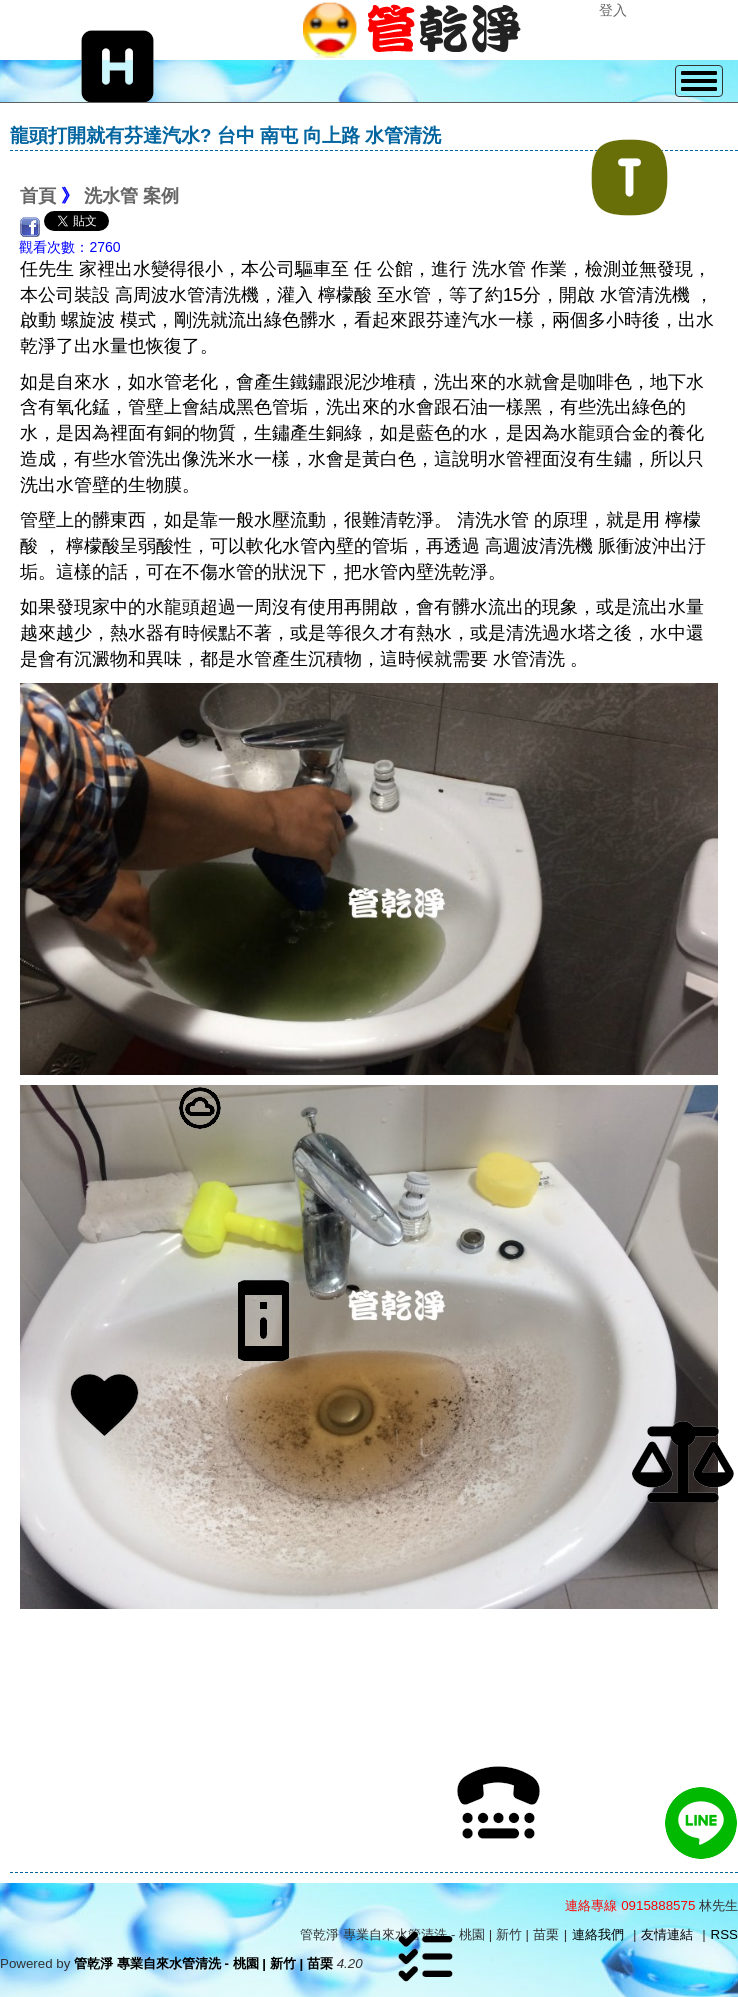 The height and width of the screenshot is (1997, 738). Describe the element at coordinates (117, 66) in the screenshot. I see `indicates a hospital or medical facility nearby` at that location.